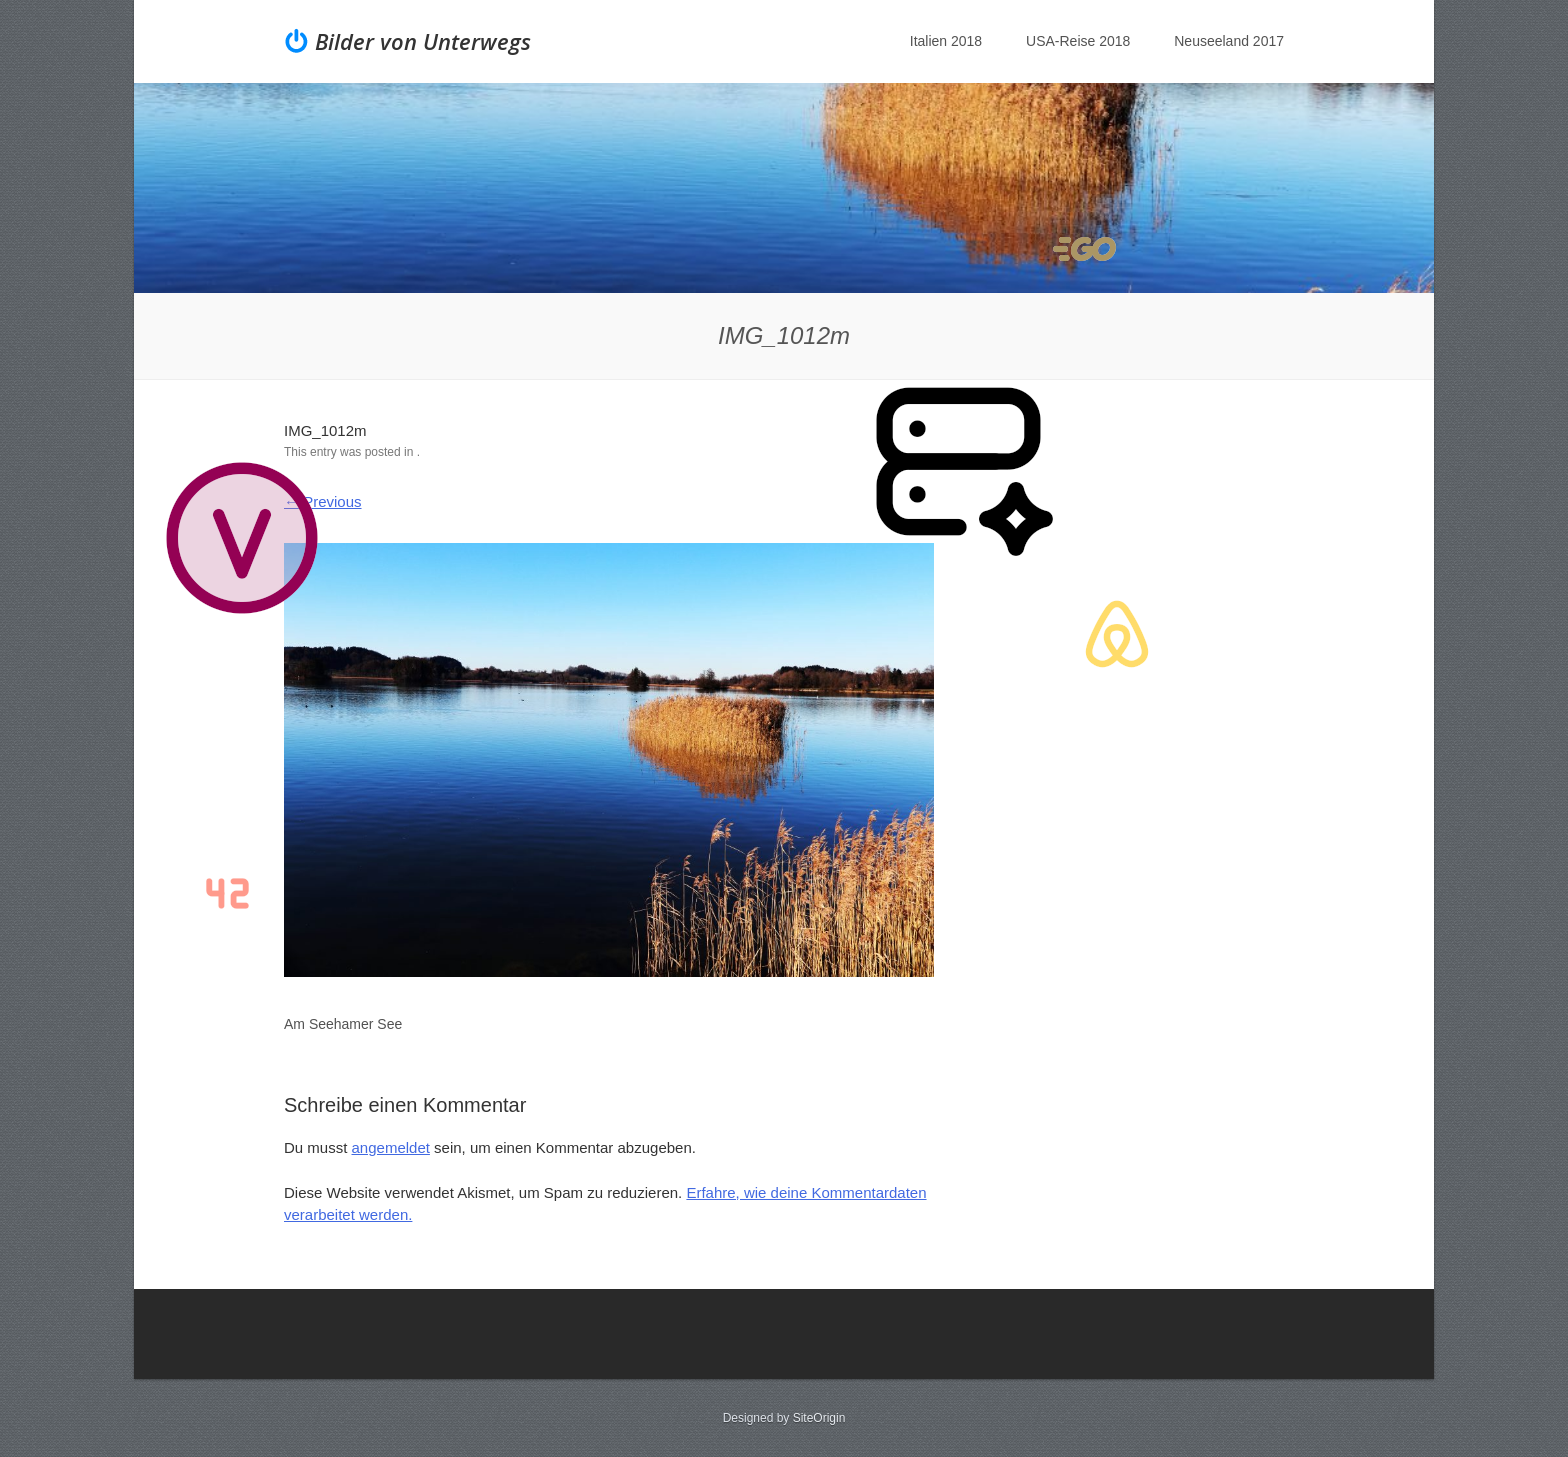 Image resolution: width=1568 pixels, height=1457 pixels. What do you see at coordinates (1117, 634) in the screenshot?
I see `open the Airbnb app or website` at bounding box center [1117, 634].